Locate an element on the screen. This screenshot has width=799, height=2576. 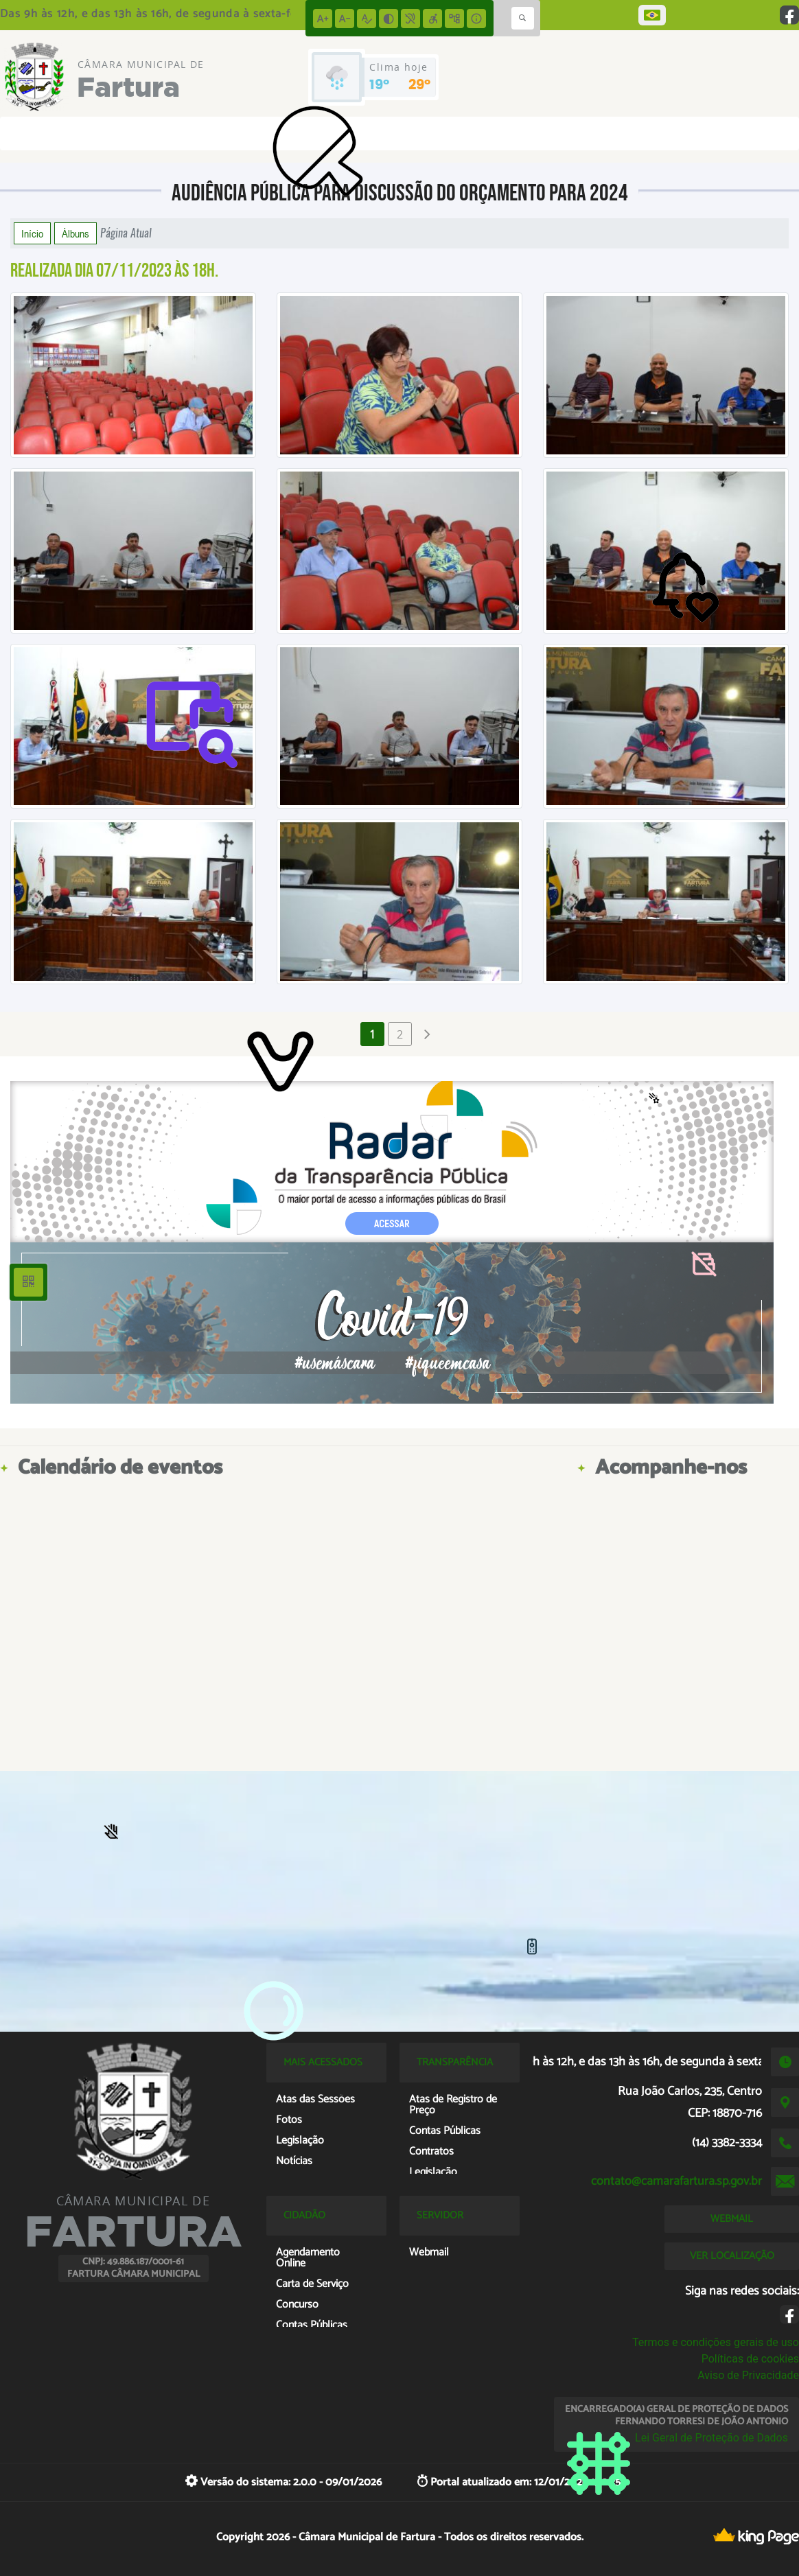
indicates a trending or rising item is located at coordinates (654, 1098).